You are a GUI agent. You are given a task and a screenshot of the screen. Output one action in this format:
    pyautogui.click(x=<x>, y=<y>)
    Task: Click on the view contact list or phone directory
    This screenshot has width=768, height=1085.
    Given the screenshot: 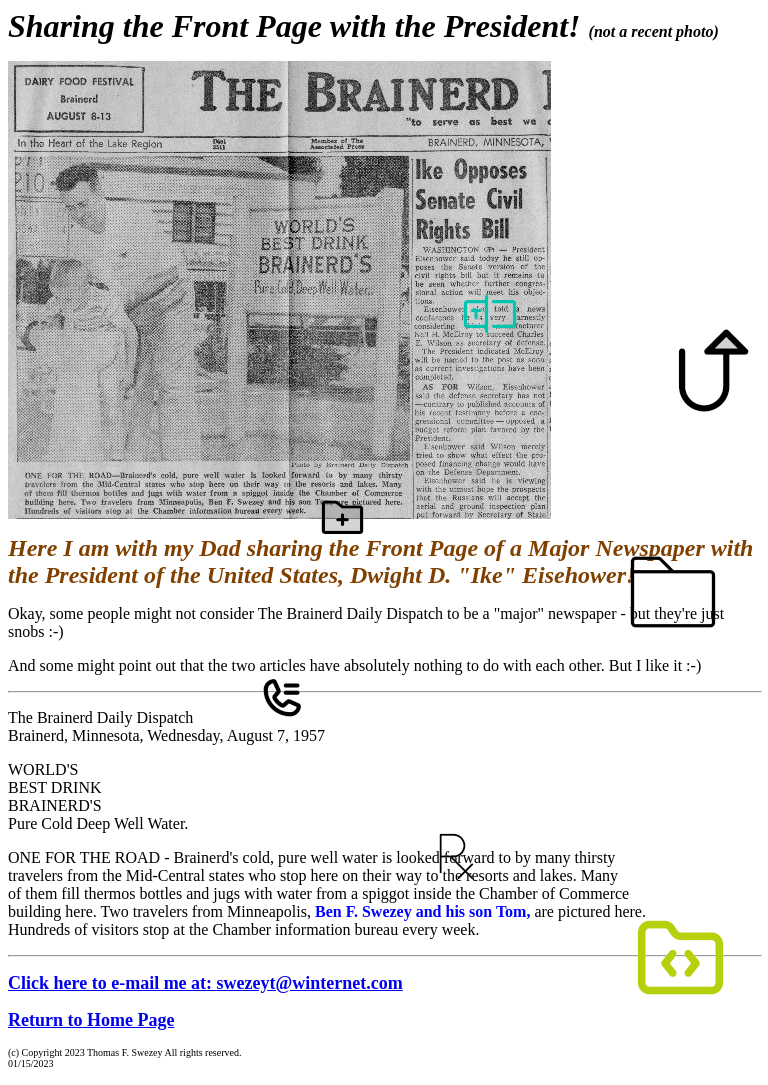 What is the action you would take?
    pyautogui.click(x=283, y=697)
    